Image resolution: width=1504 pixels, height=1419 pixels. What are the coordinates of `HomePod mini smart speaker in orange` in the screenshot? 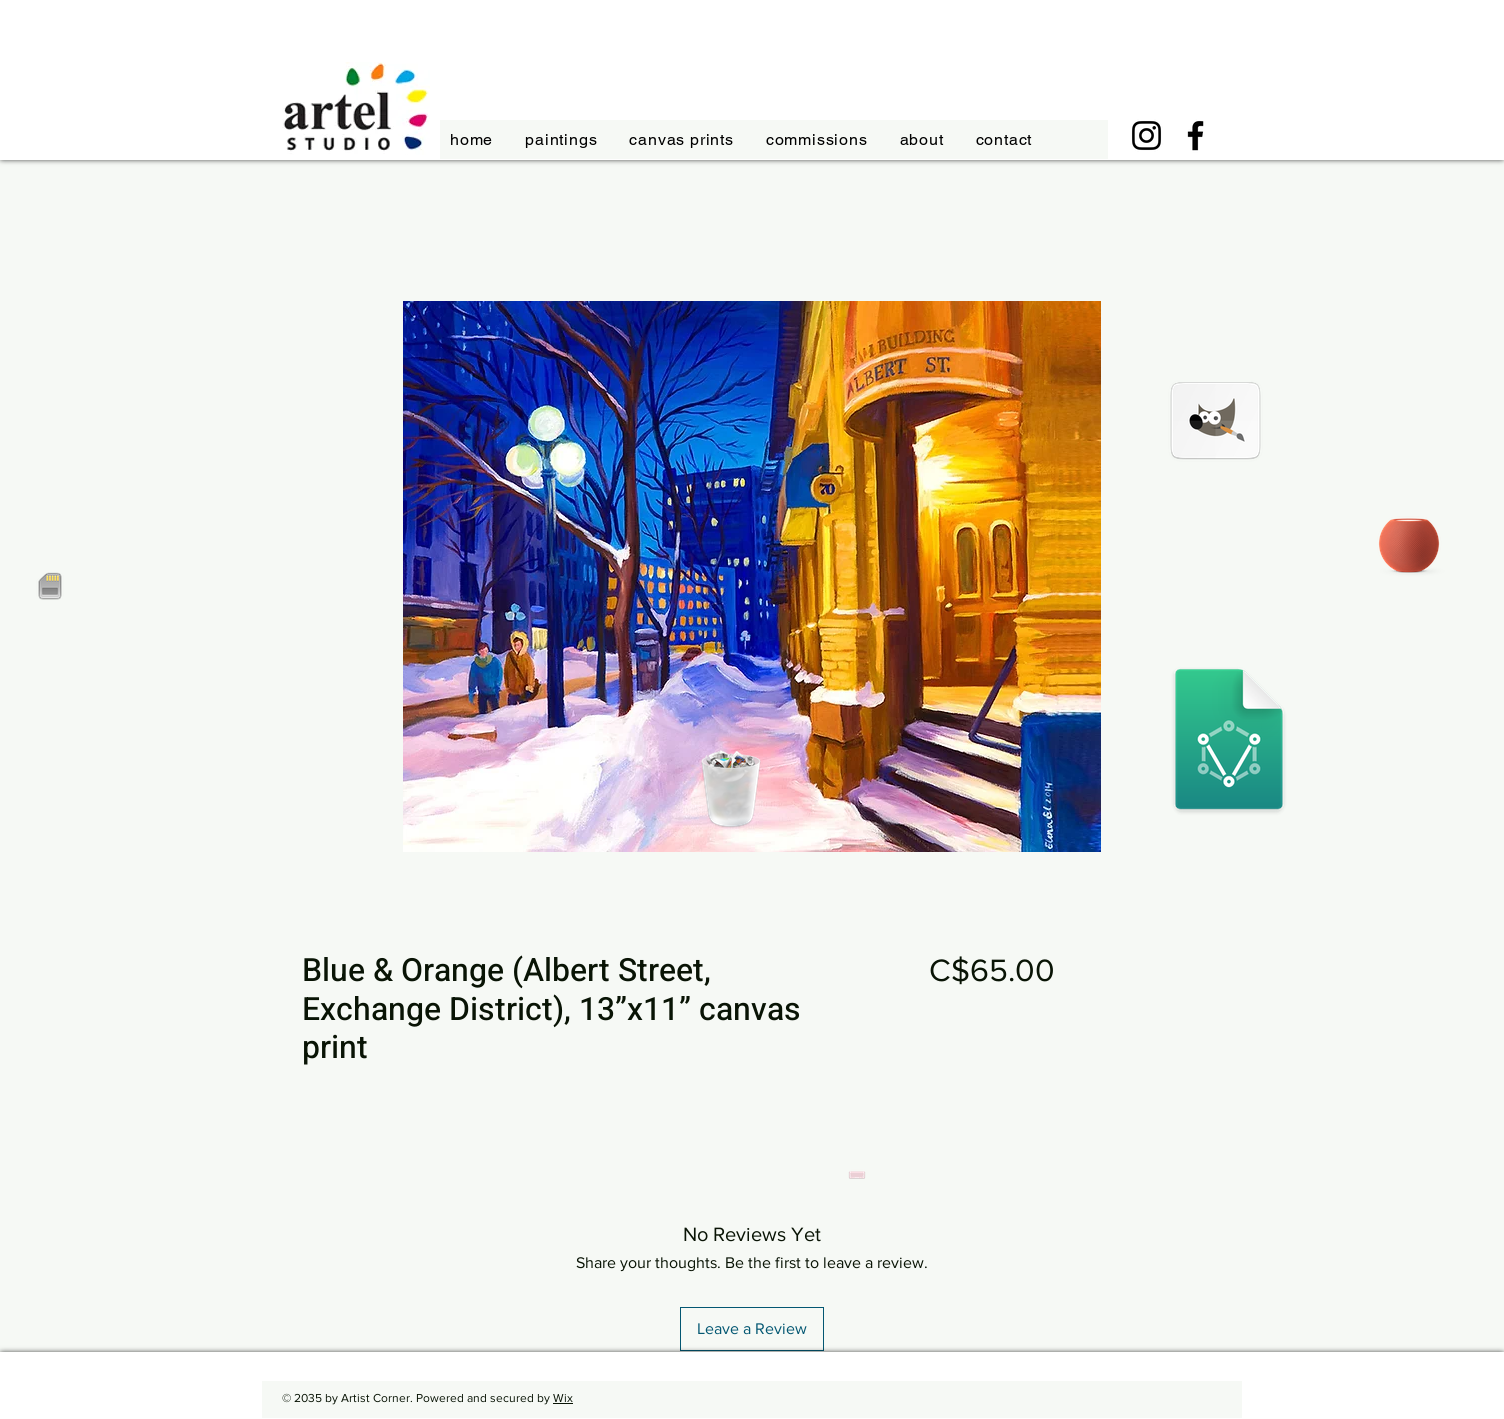 It's located at (1409, 551).